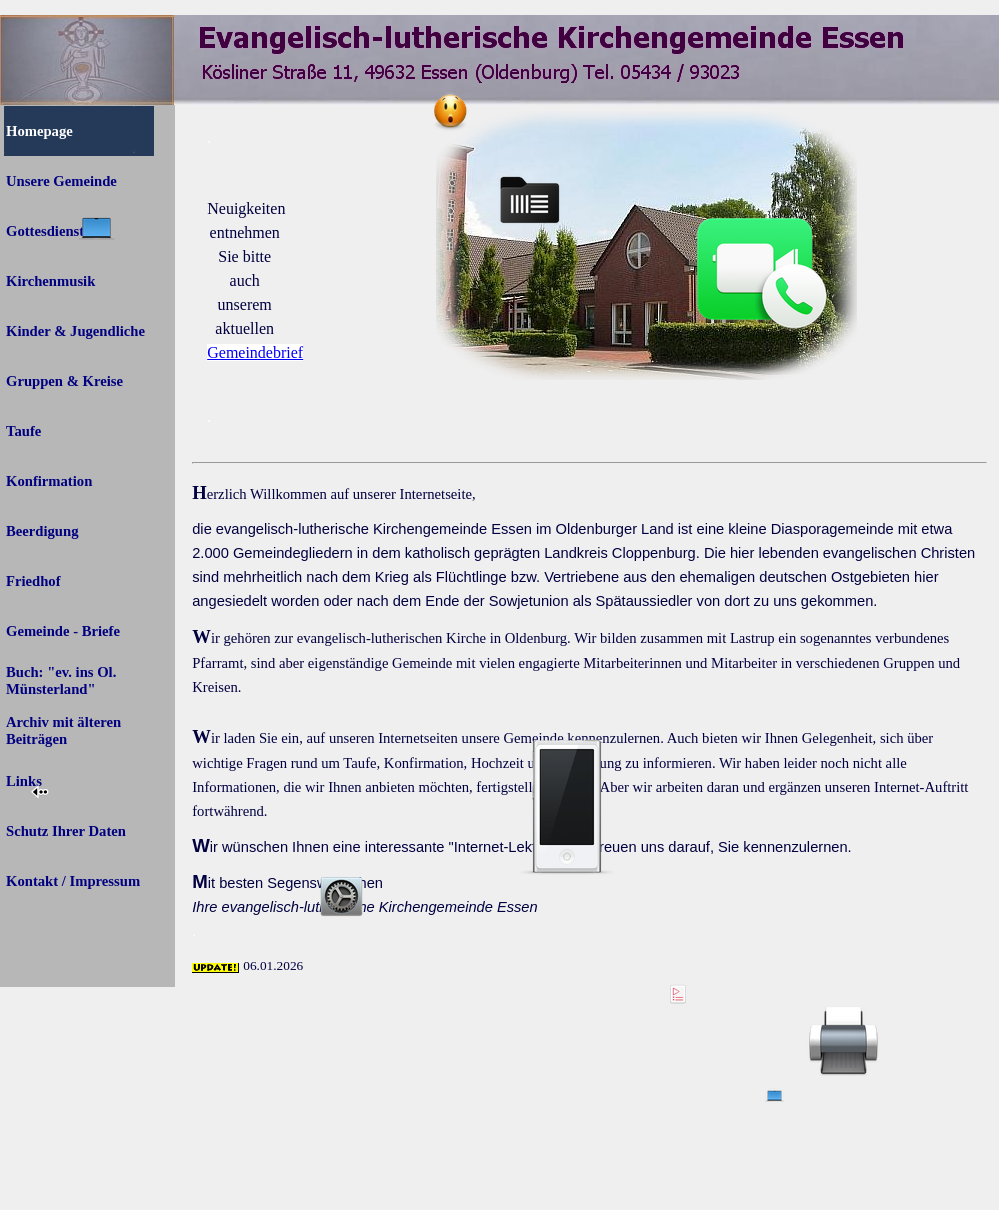 This screenshot has height=1210, width=999. I want to click on open a playlist file, so click(678, 994).